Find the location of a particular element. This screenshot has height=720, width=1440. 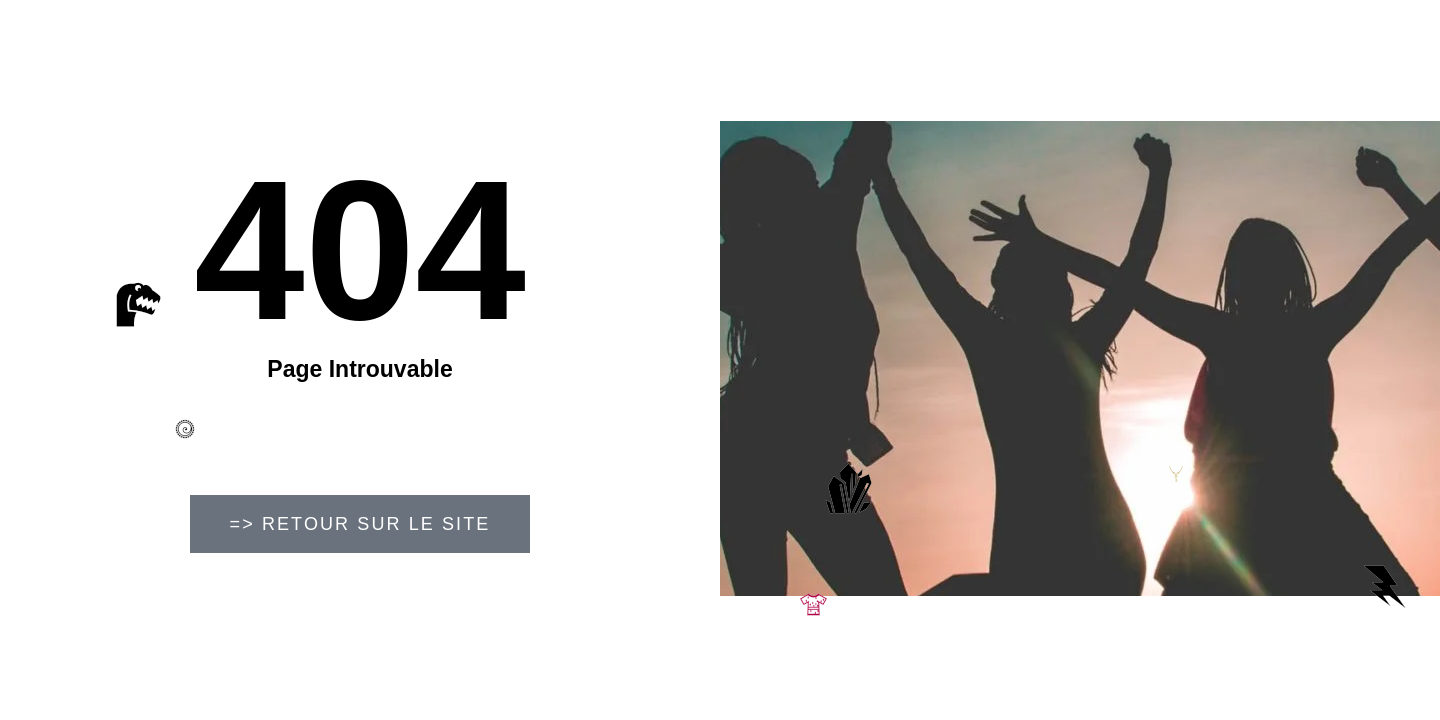

decorative key item or accessory in a game inventory is located at coordinates (1176, 474).